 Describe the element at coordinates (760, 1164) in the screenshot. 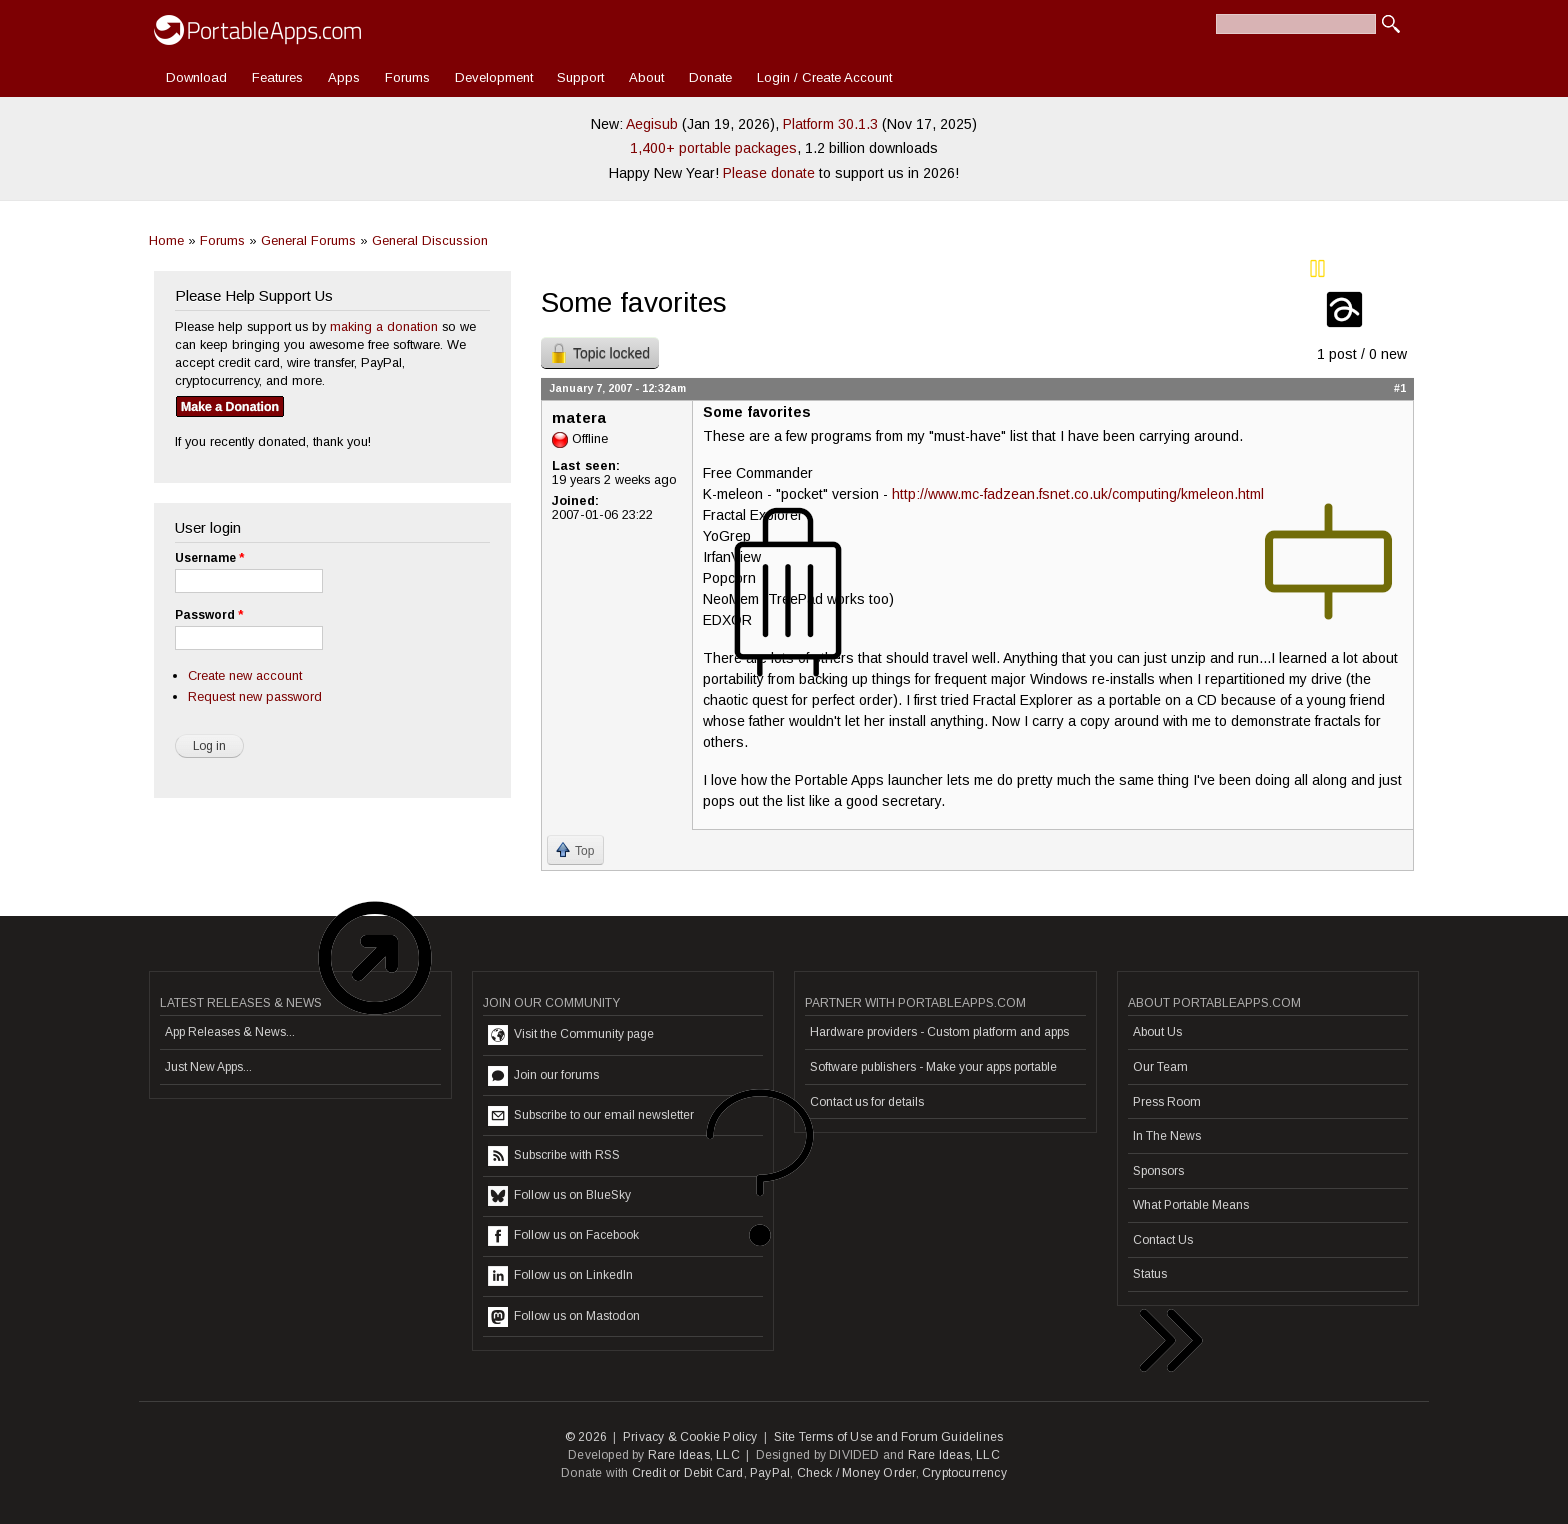

I see `access help or support information` at that location.